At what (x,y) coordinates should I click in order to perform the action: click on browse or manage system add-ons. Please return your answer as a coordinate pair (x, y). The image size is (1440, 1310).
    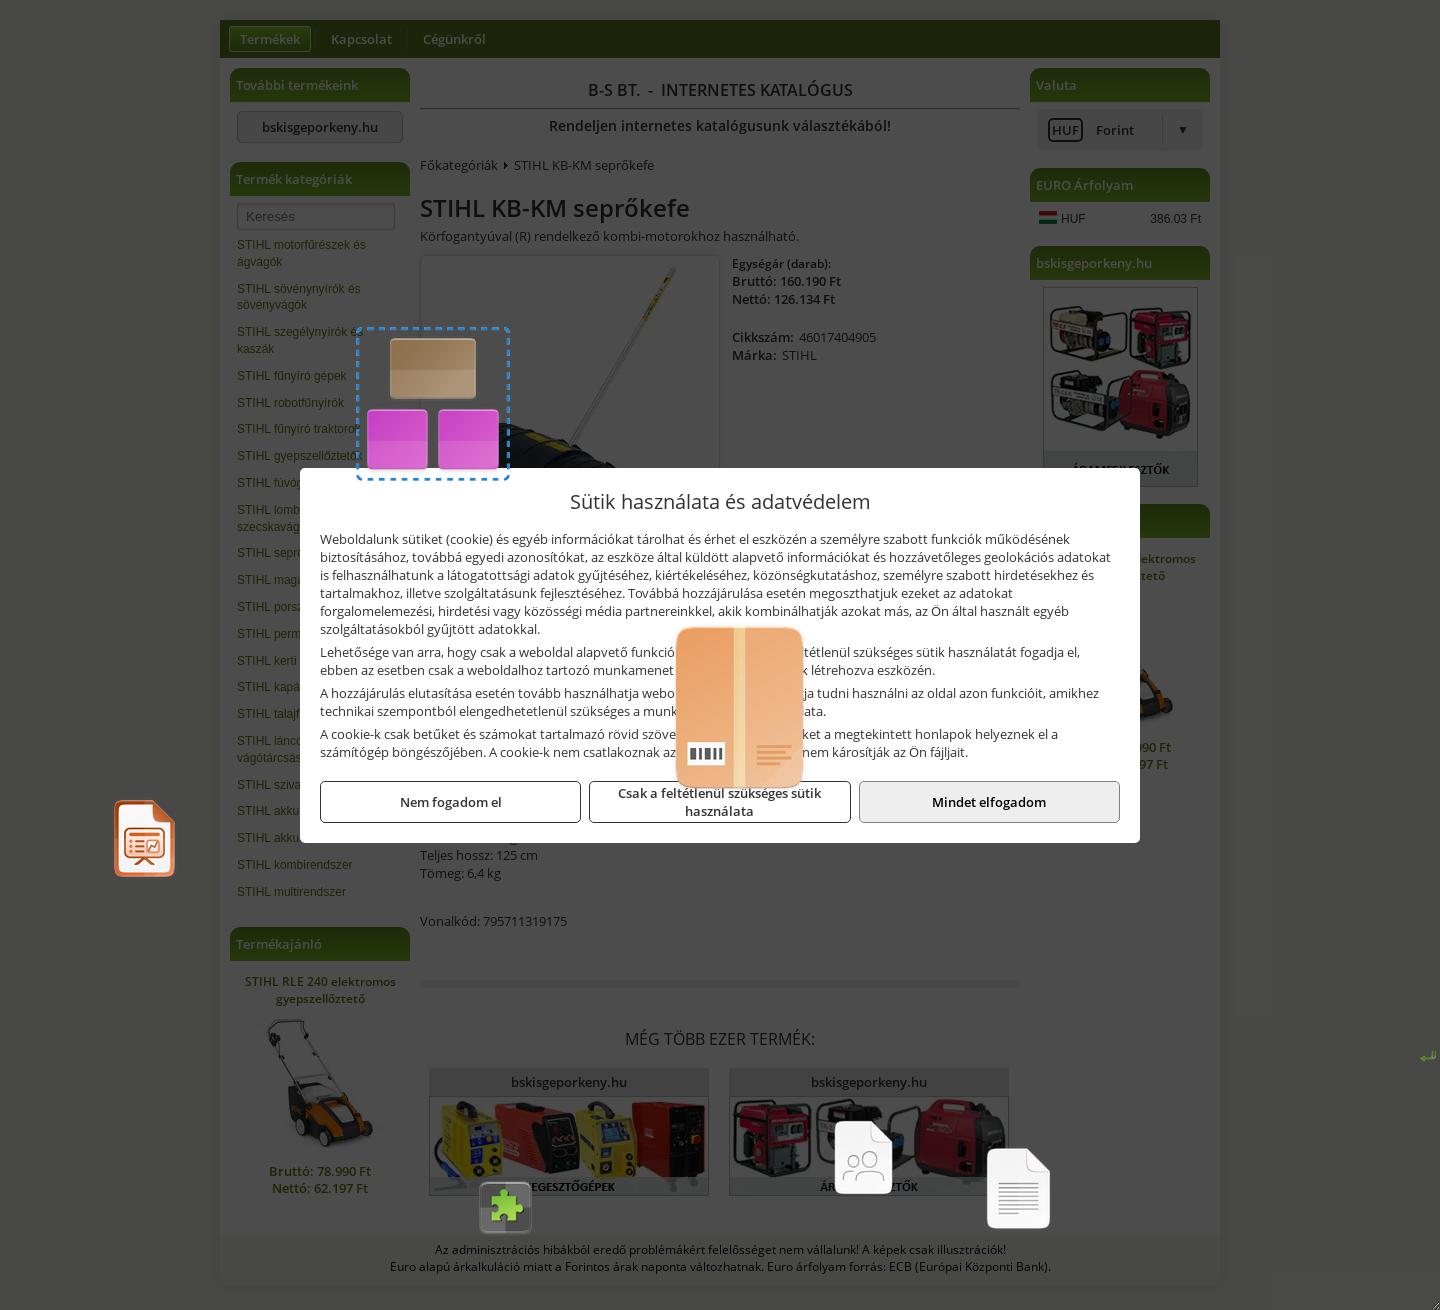
    Looking at the image, I should click on (505, 1207).